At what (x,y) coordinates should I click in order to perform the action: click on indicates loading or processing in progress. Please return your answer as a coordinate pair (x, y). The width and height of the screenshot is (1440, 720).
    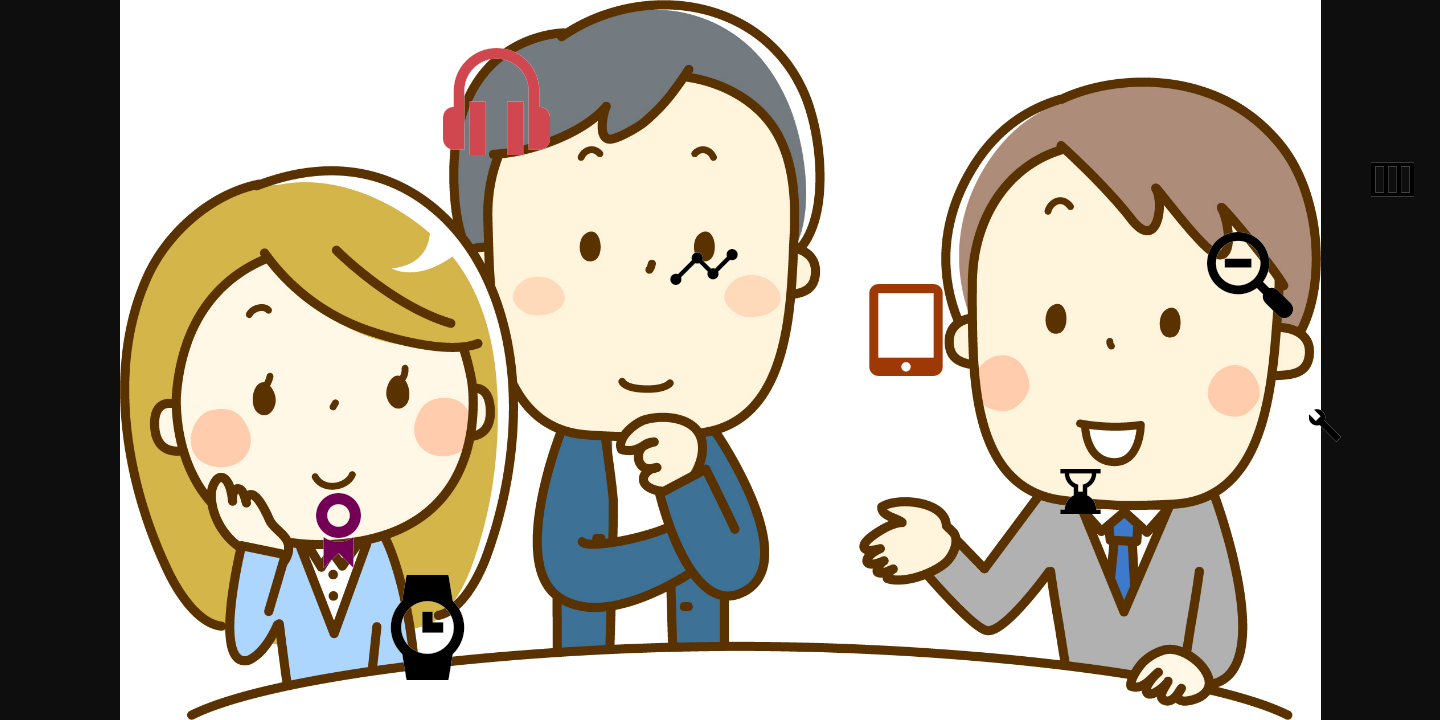
    Looking at the image, I should click on (1080, 491).